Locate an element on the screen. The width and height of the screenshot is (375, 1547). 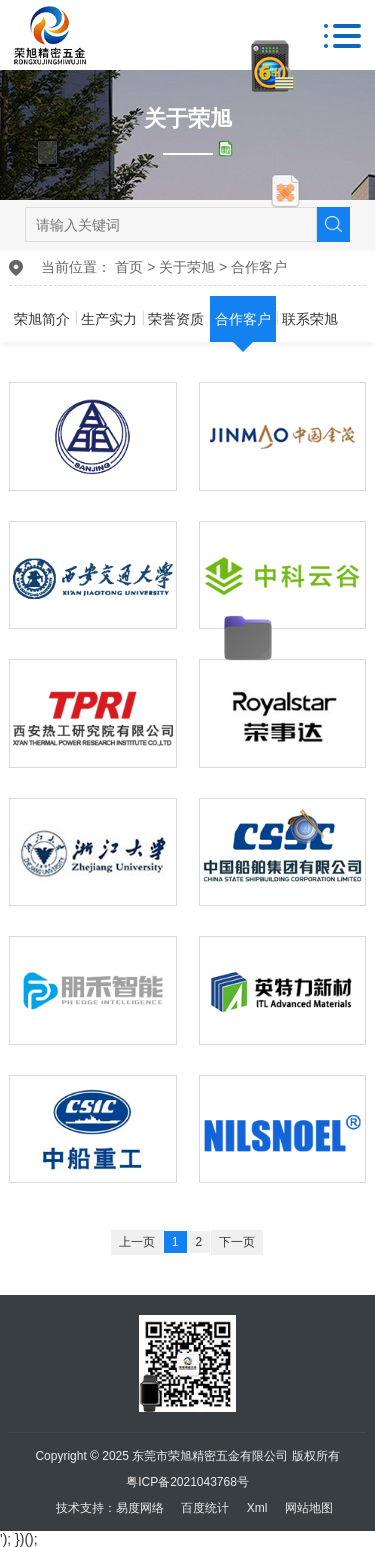
libreoffice calc spreadsheet template file is located at coordinates (225, 148).